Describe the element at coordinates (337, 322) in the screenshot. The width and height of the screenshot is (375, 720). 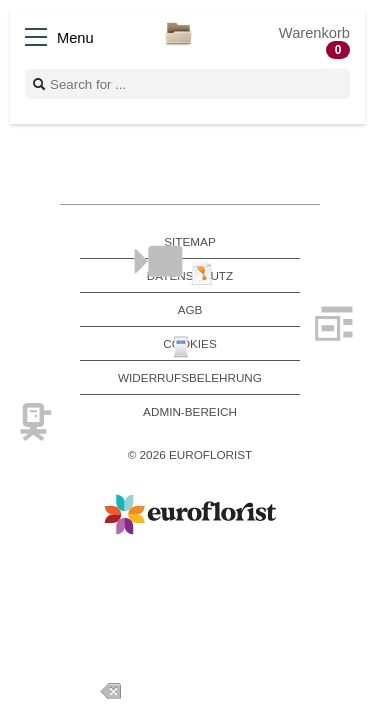
I see `remove all items from the list` at that location.